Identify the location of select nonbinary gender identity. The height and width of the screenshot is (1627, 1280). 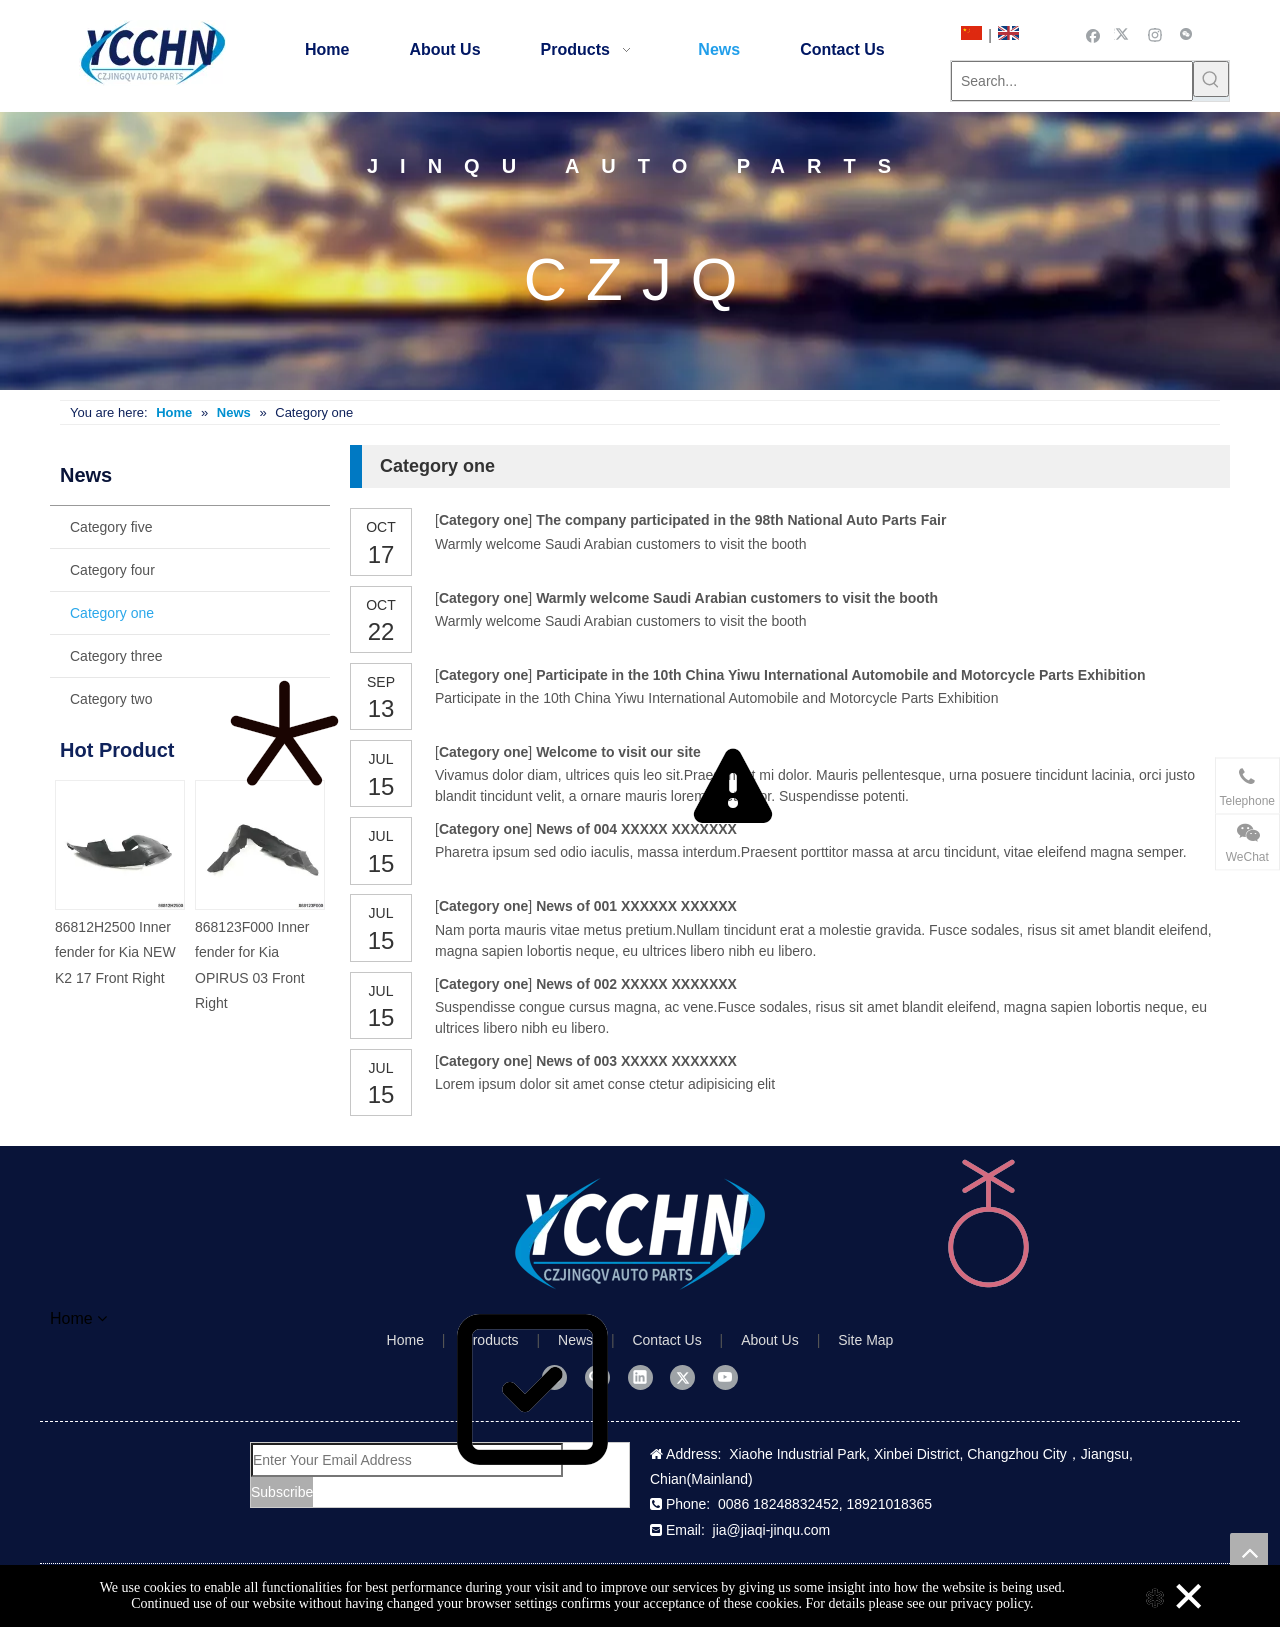
(988, 1223).